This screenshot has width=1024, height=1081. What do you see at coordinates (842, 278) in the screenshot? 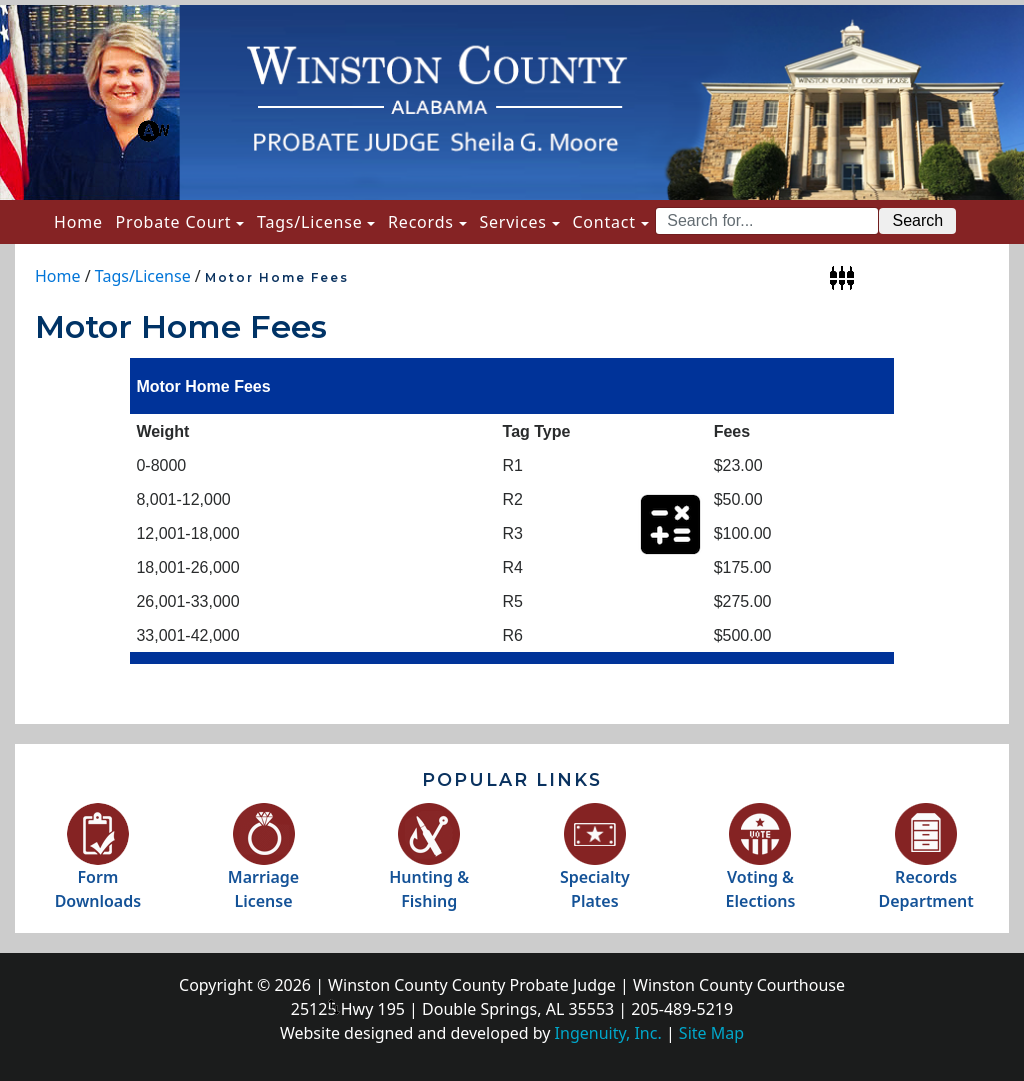
I see `access audio/video input settings` at bounding box center [842, 278].